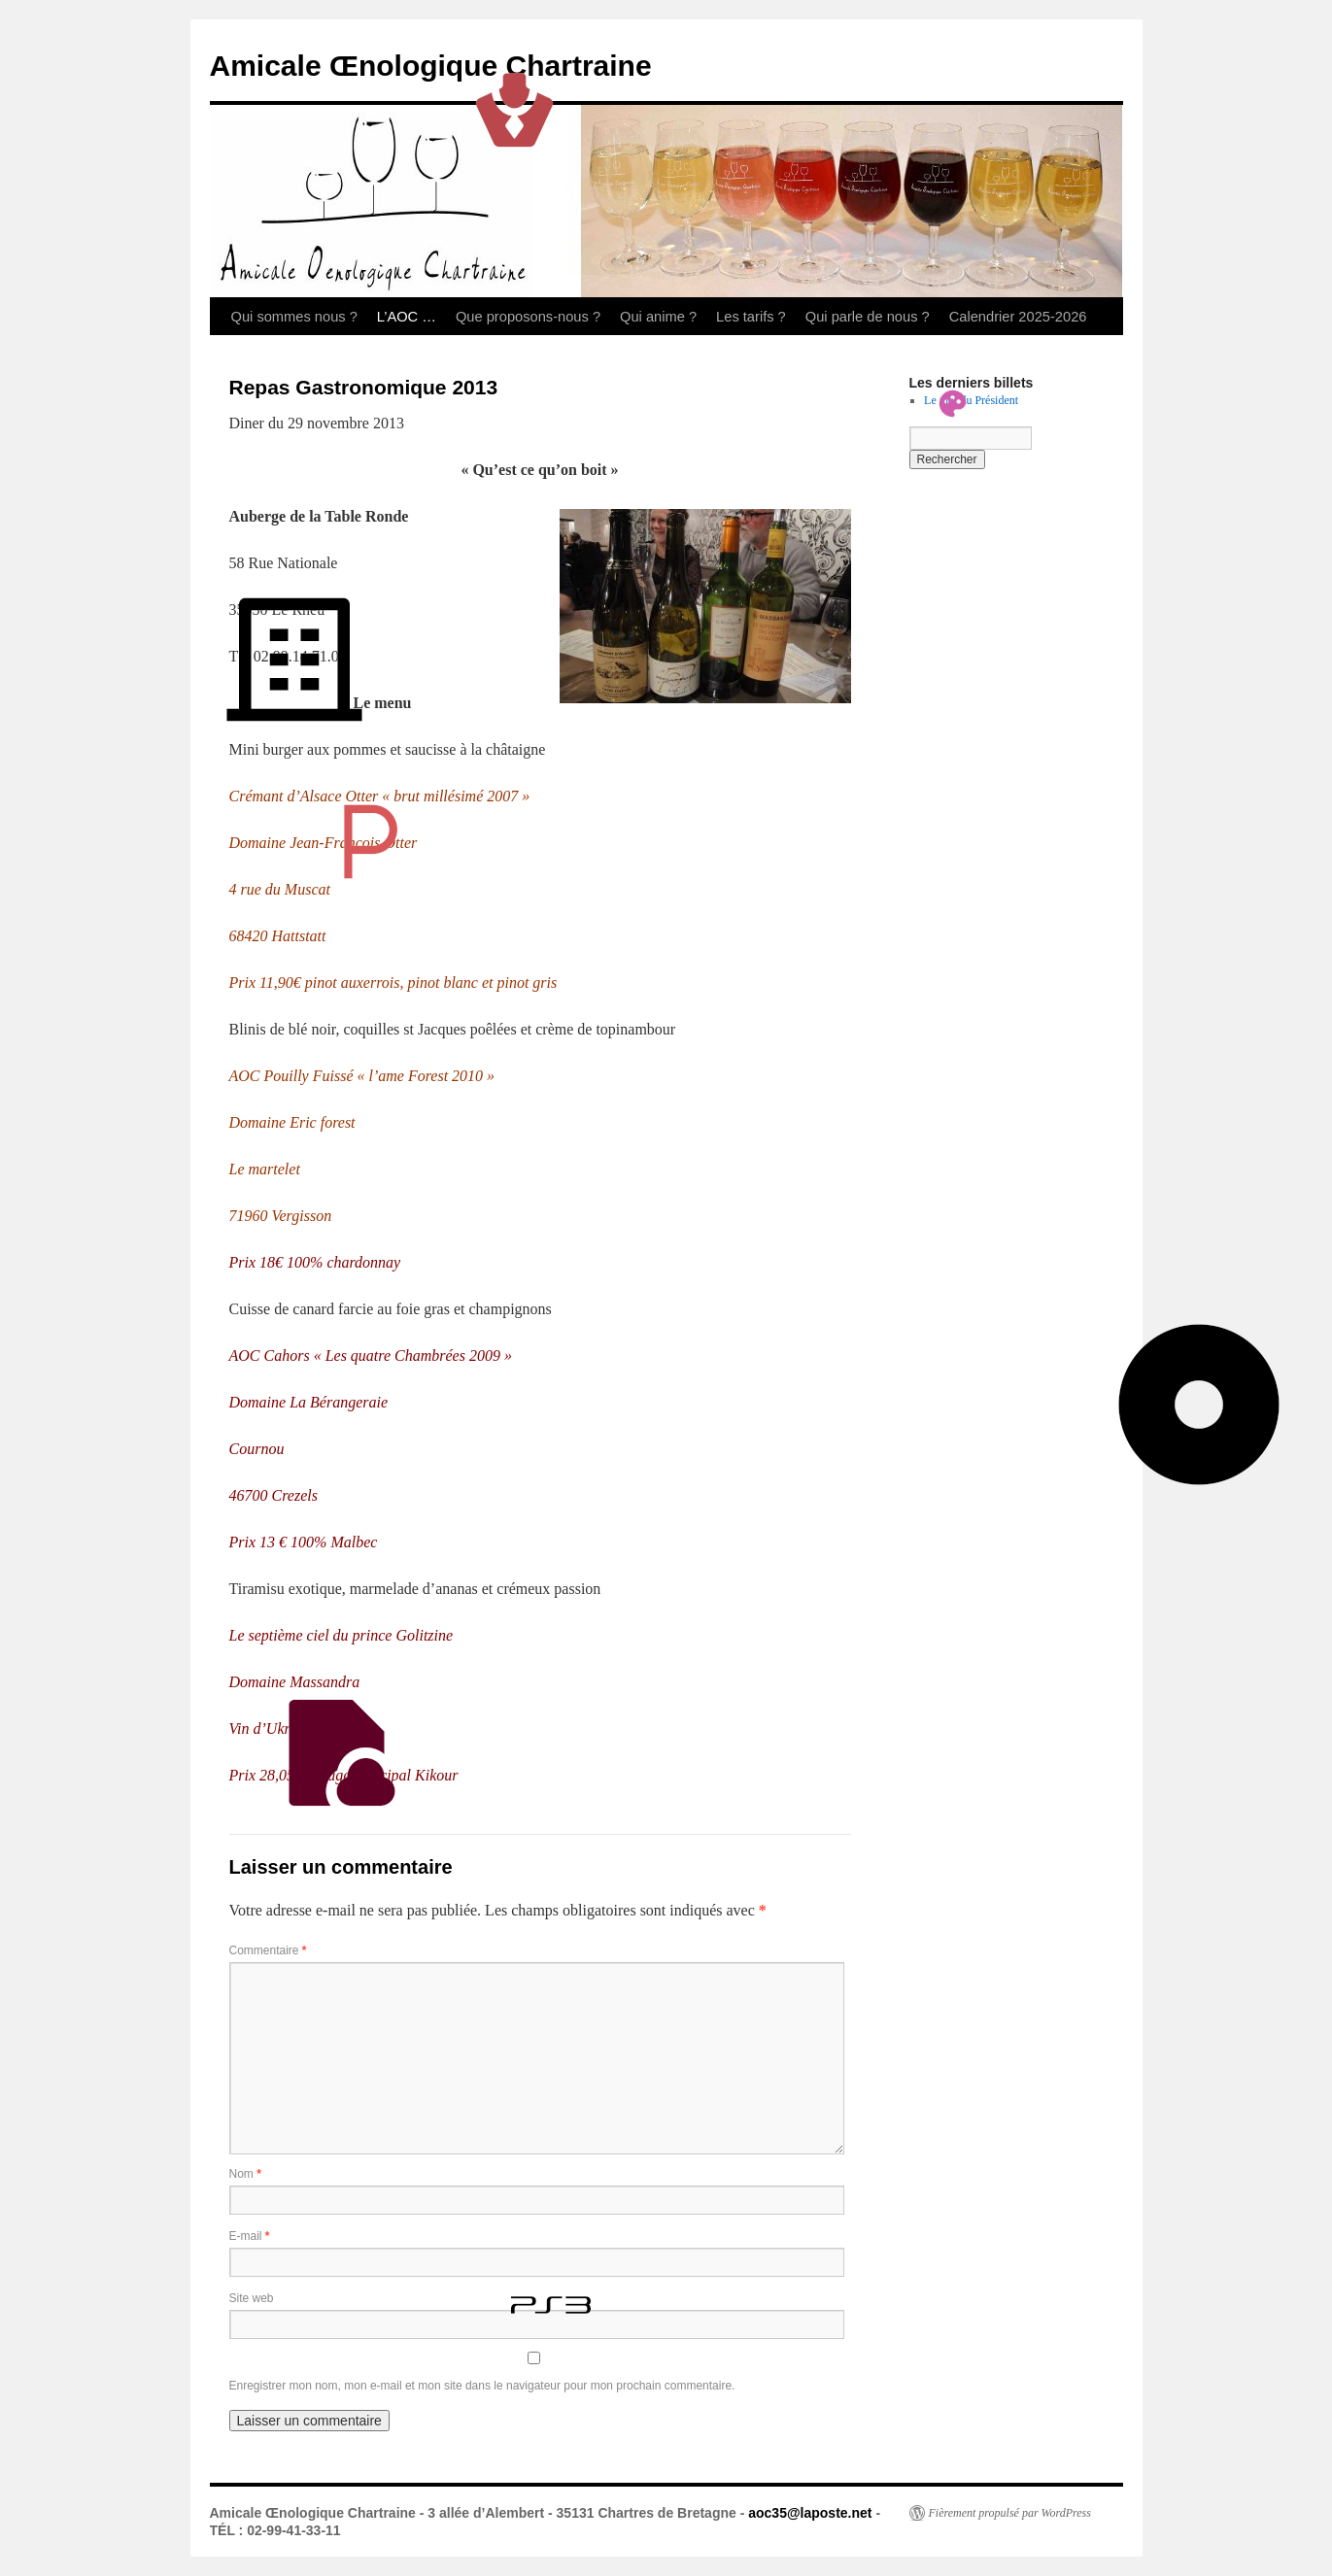 Image resolution: width=1332 pixels, height=2576 pixels. Describe the element at coordinates (294, 660) in the screenshot. I see `view building or office location` at that location.